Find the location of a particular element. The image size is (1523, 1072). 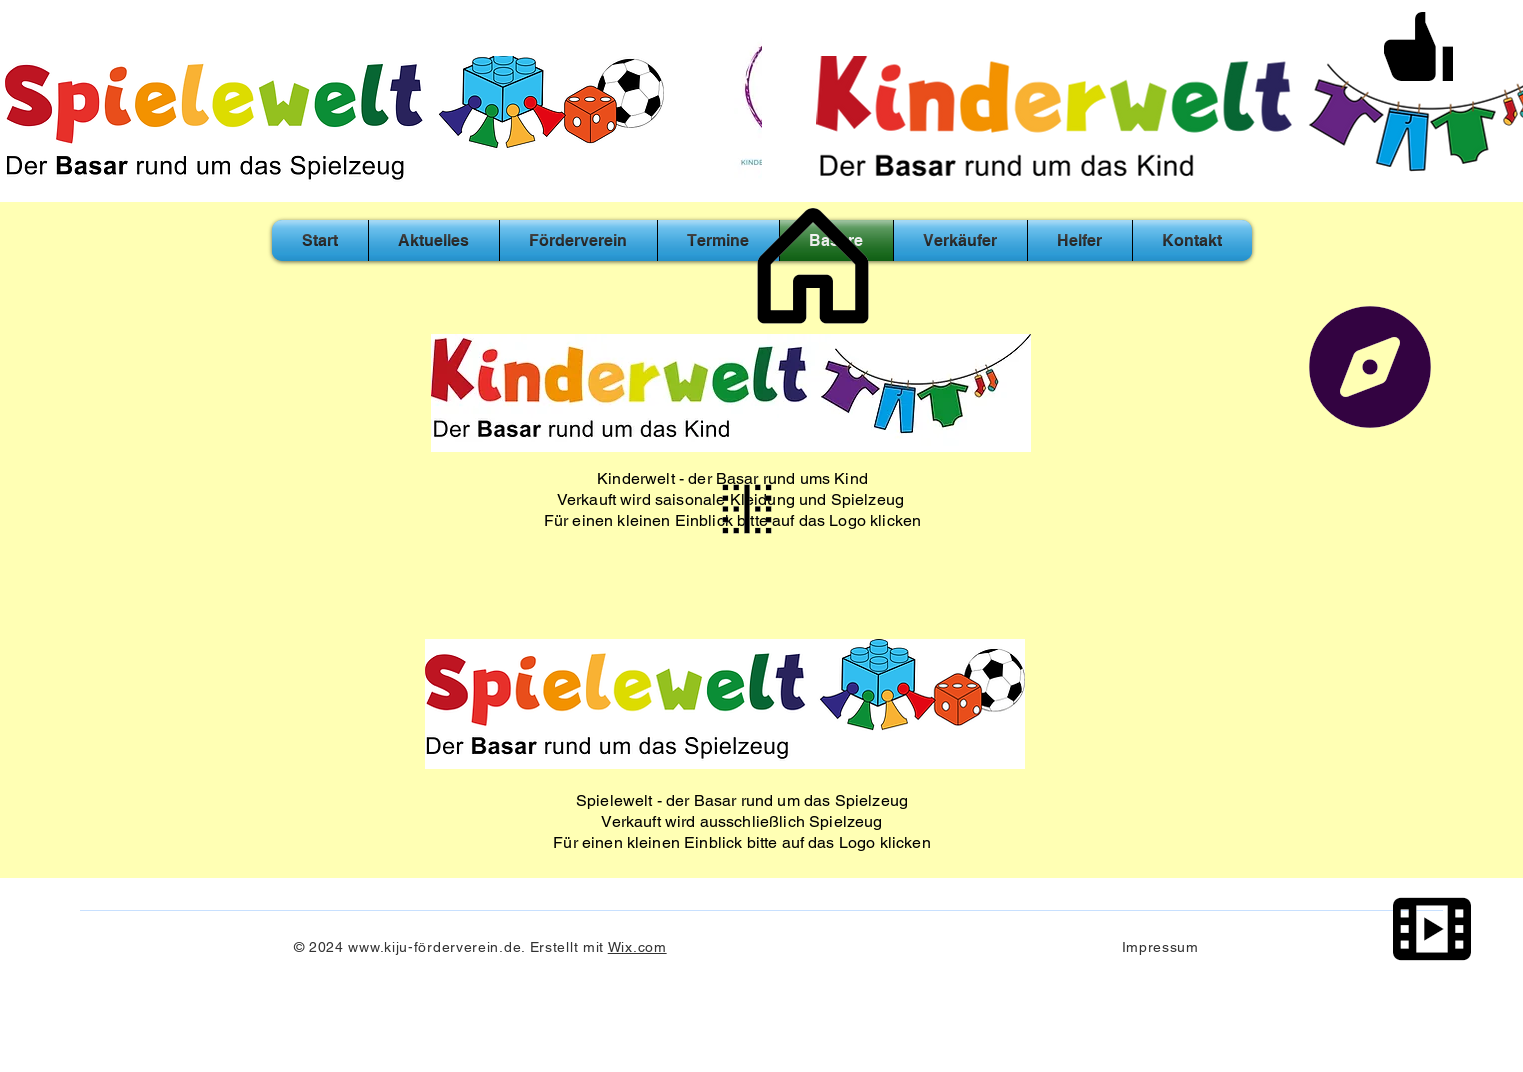

add a vertical border to selected cells is located at coordinates (747, 509).